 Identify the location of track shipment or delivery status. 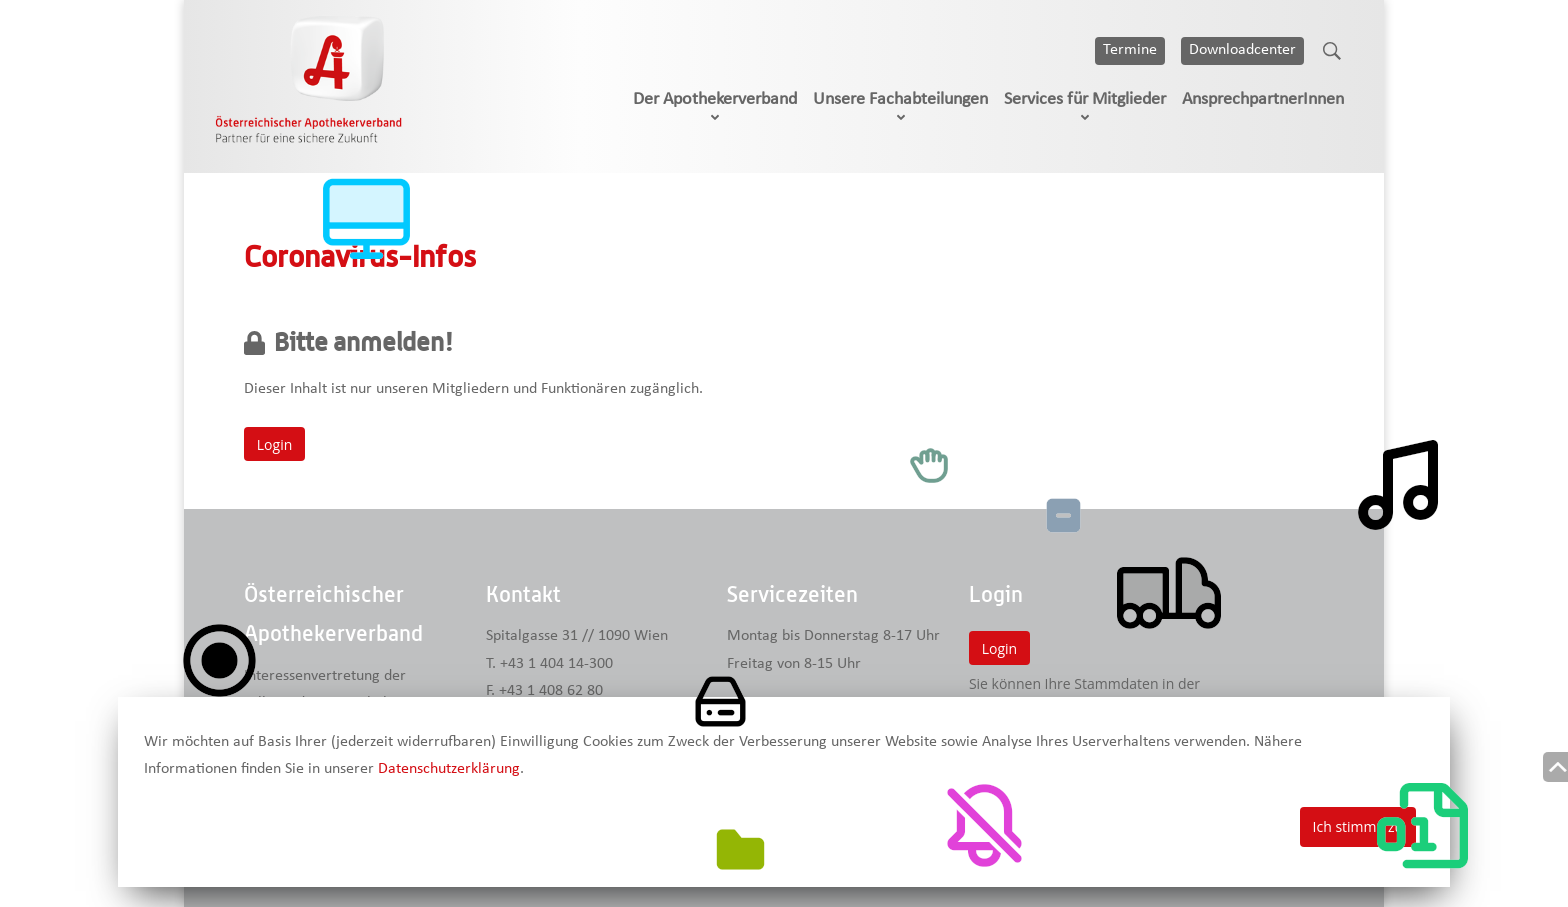
(1169, 593).